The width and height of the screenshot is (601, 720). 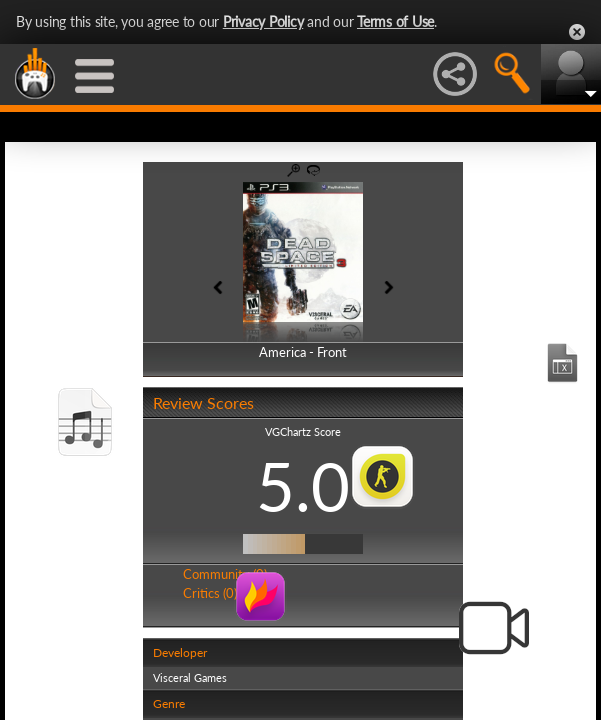 I want to click on open flameshot screenshot tool, so click(x=260, y=596).